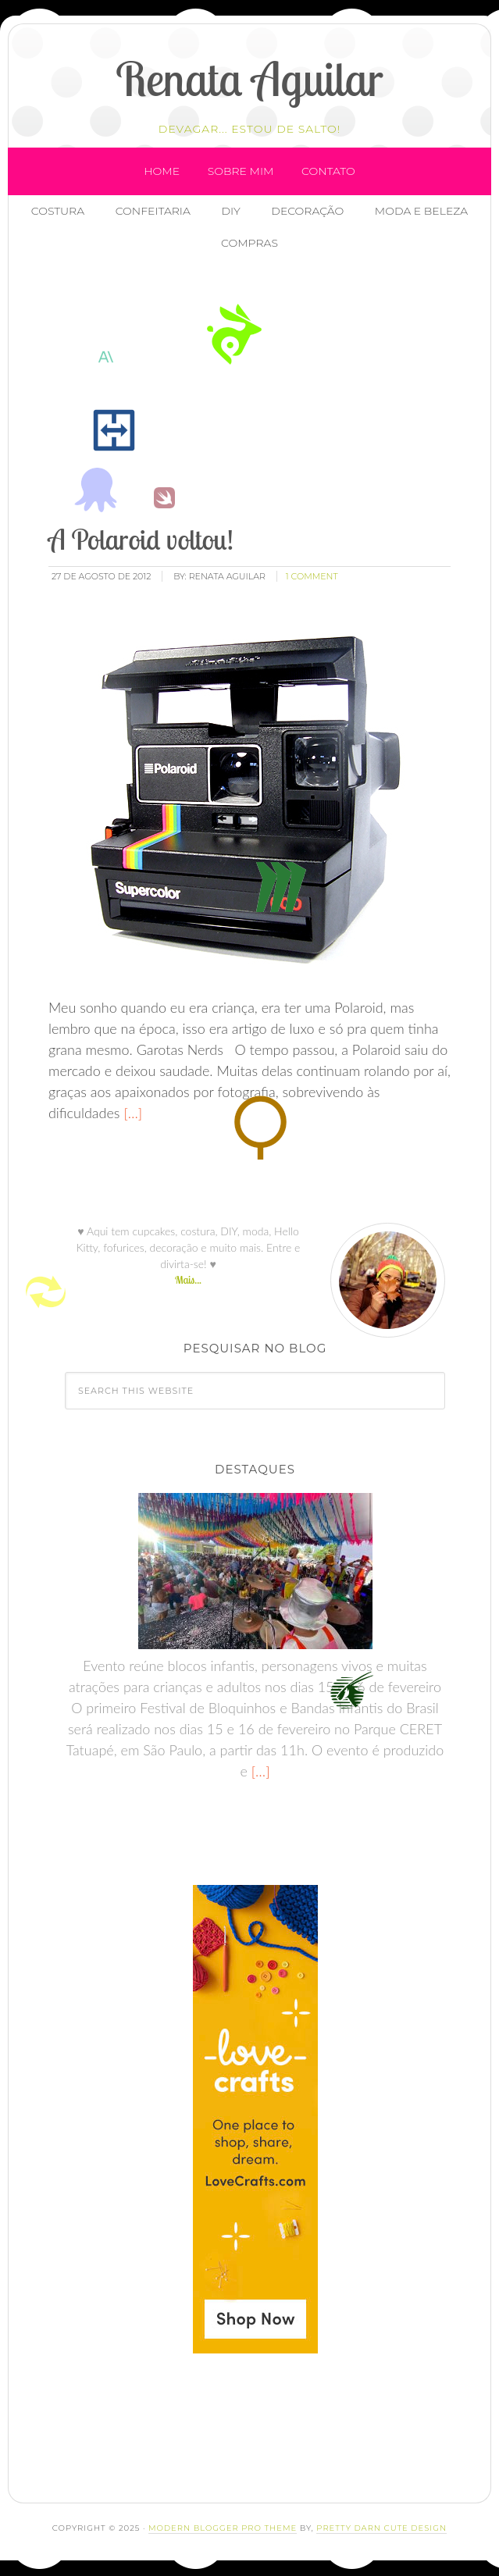 The width and height of the screenshot is (499, 2576). What do you see at coordinates (260, 1124) in the screenshot?
I see `mark a location on the map` at bounding box center [260, 1124].